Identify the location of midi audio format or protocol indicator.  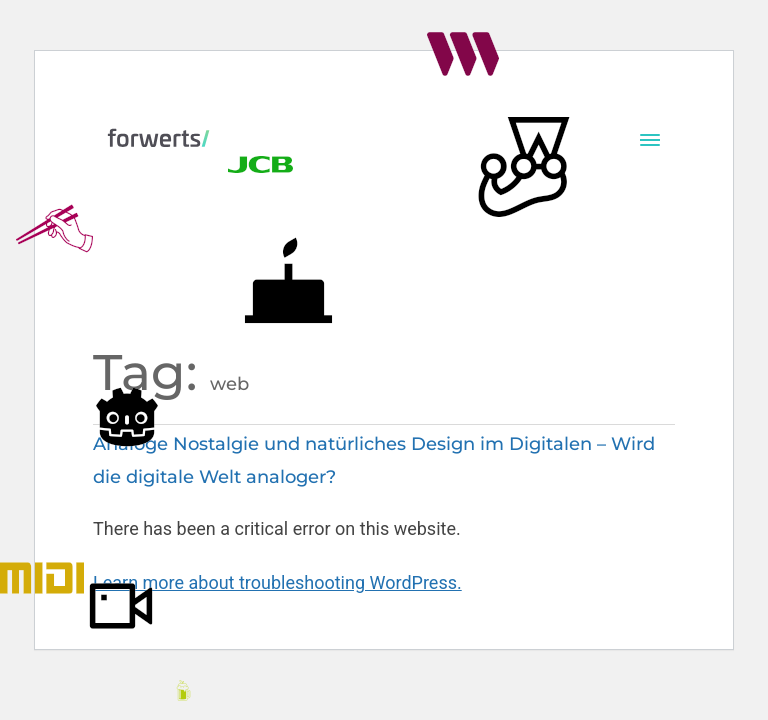
(42, 578).